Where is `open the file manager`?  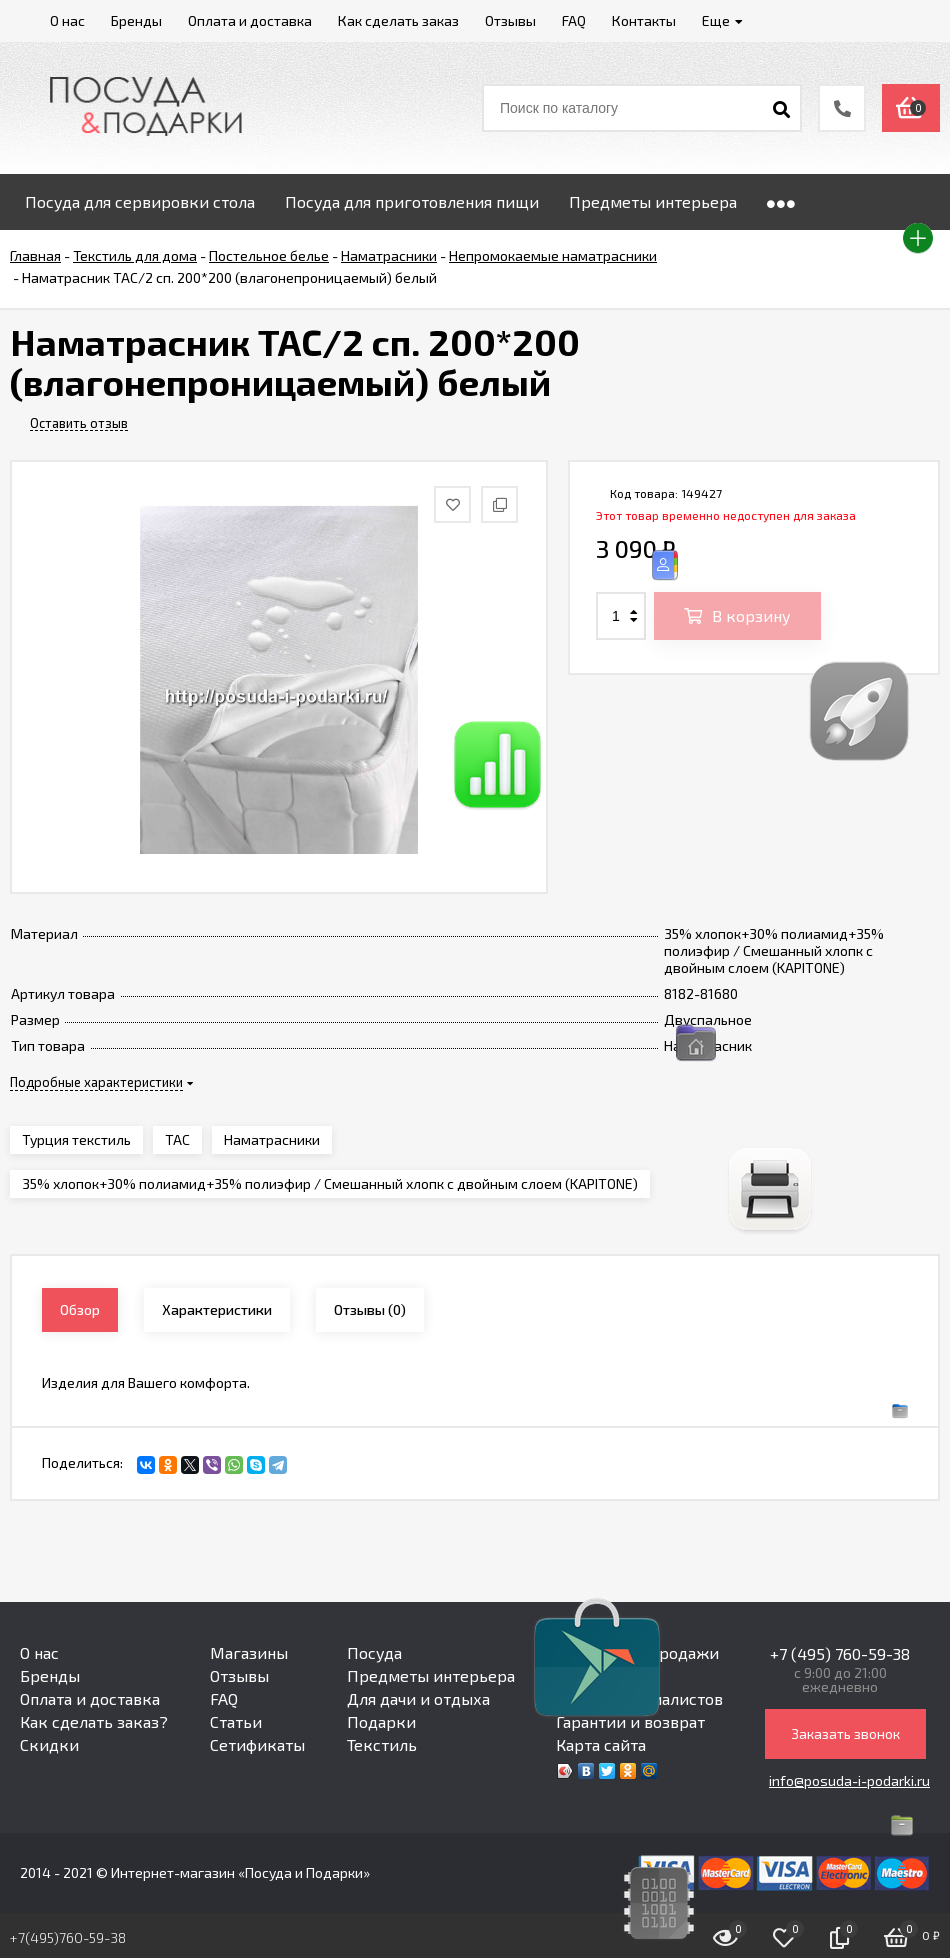
open the file manager is located at coordinates (902, 1825).